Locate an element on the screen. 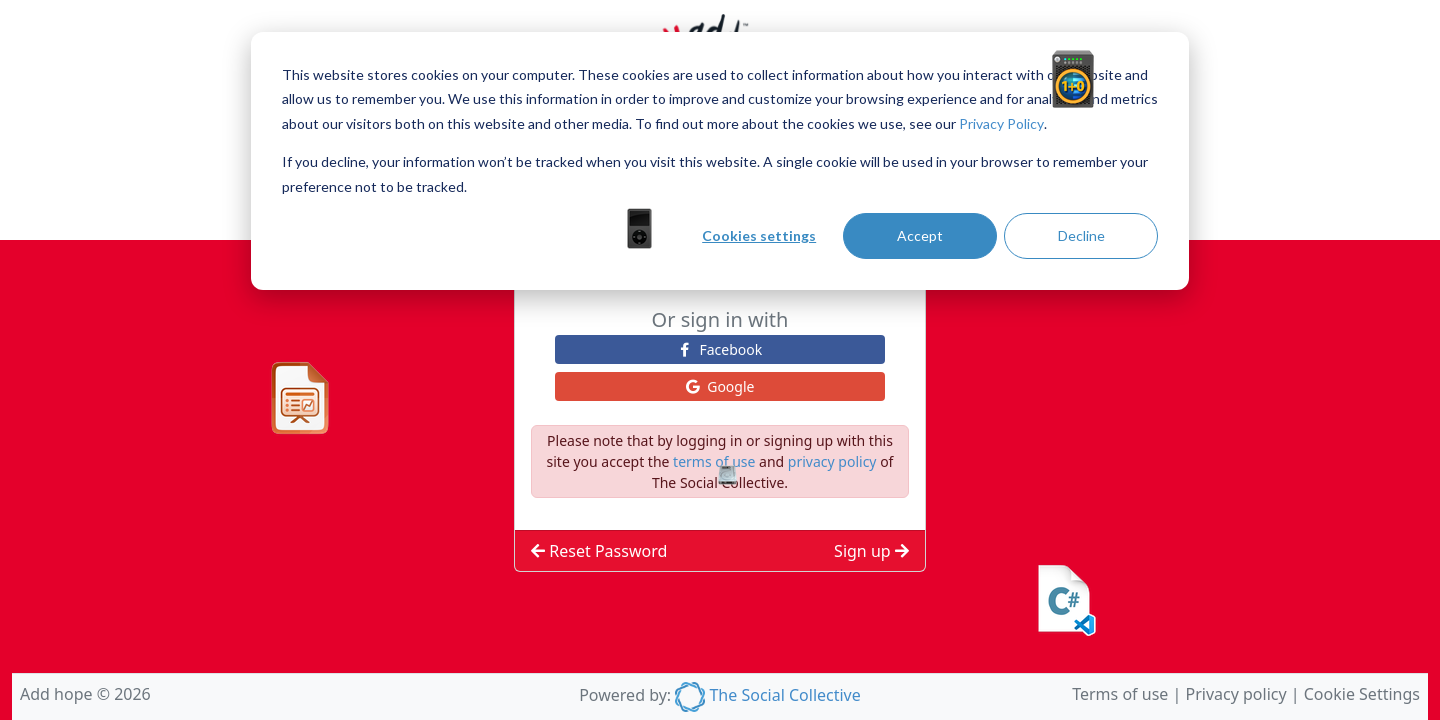 The image size is (1440, 720). libreoffice impress presentation file is located at coordinates (300, 398).